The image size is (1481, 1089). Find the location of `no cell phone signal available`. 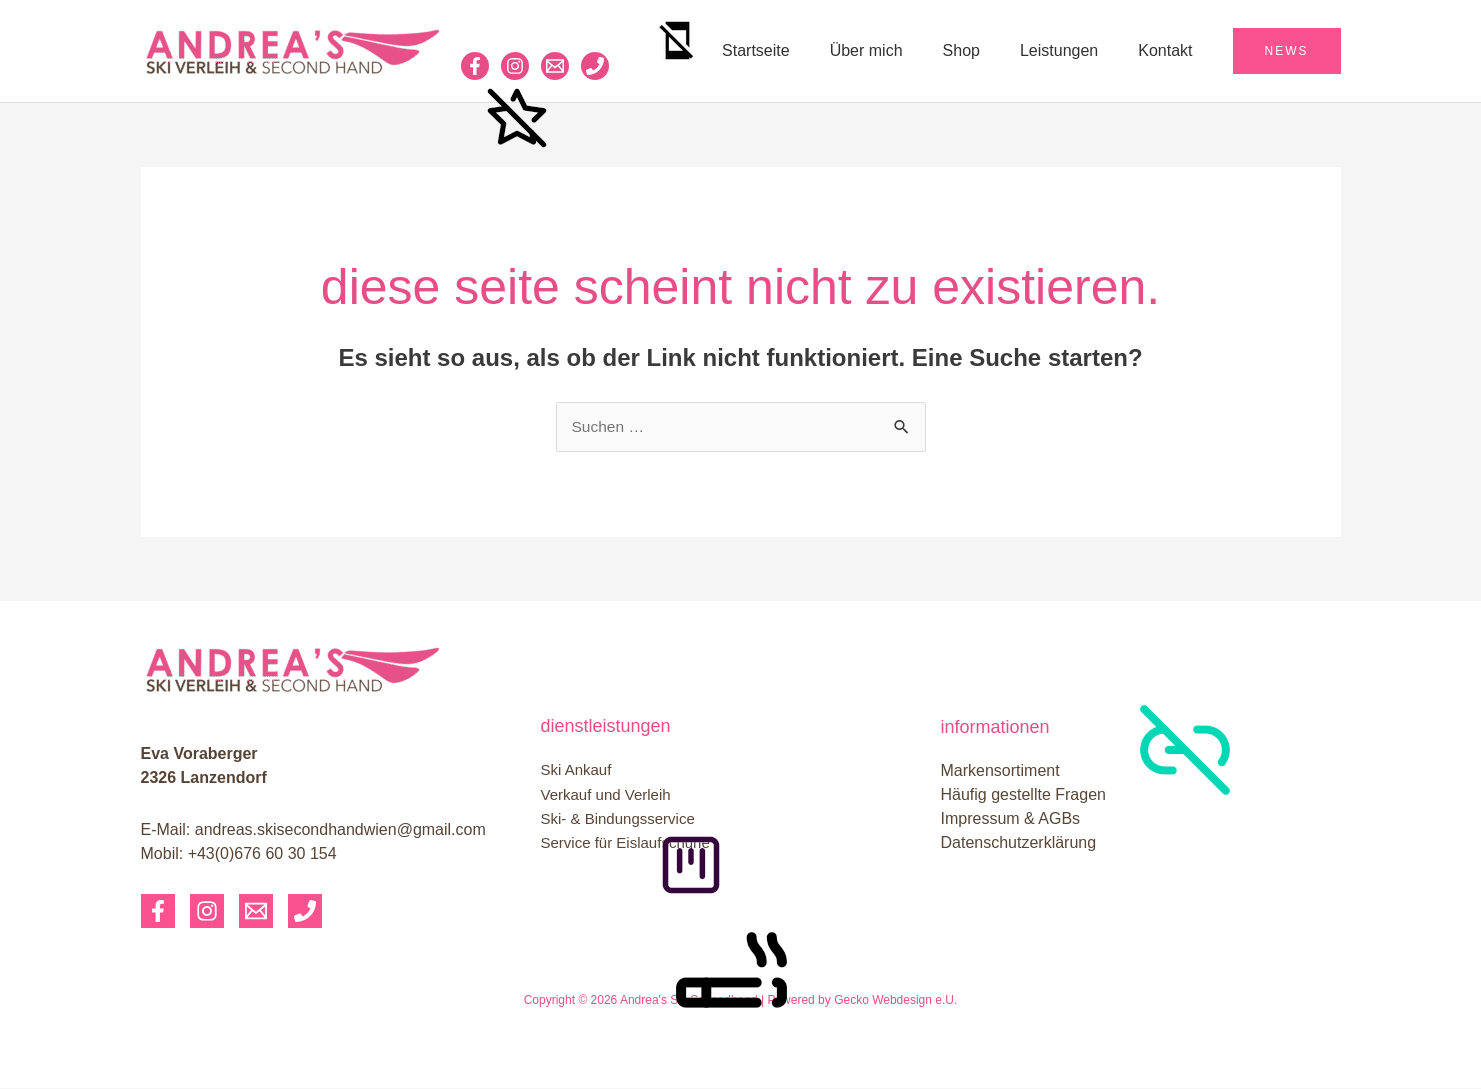

no cell phone signal available is located at coordinates (677, 40).